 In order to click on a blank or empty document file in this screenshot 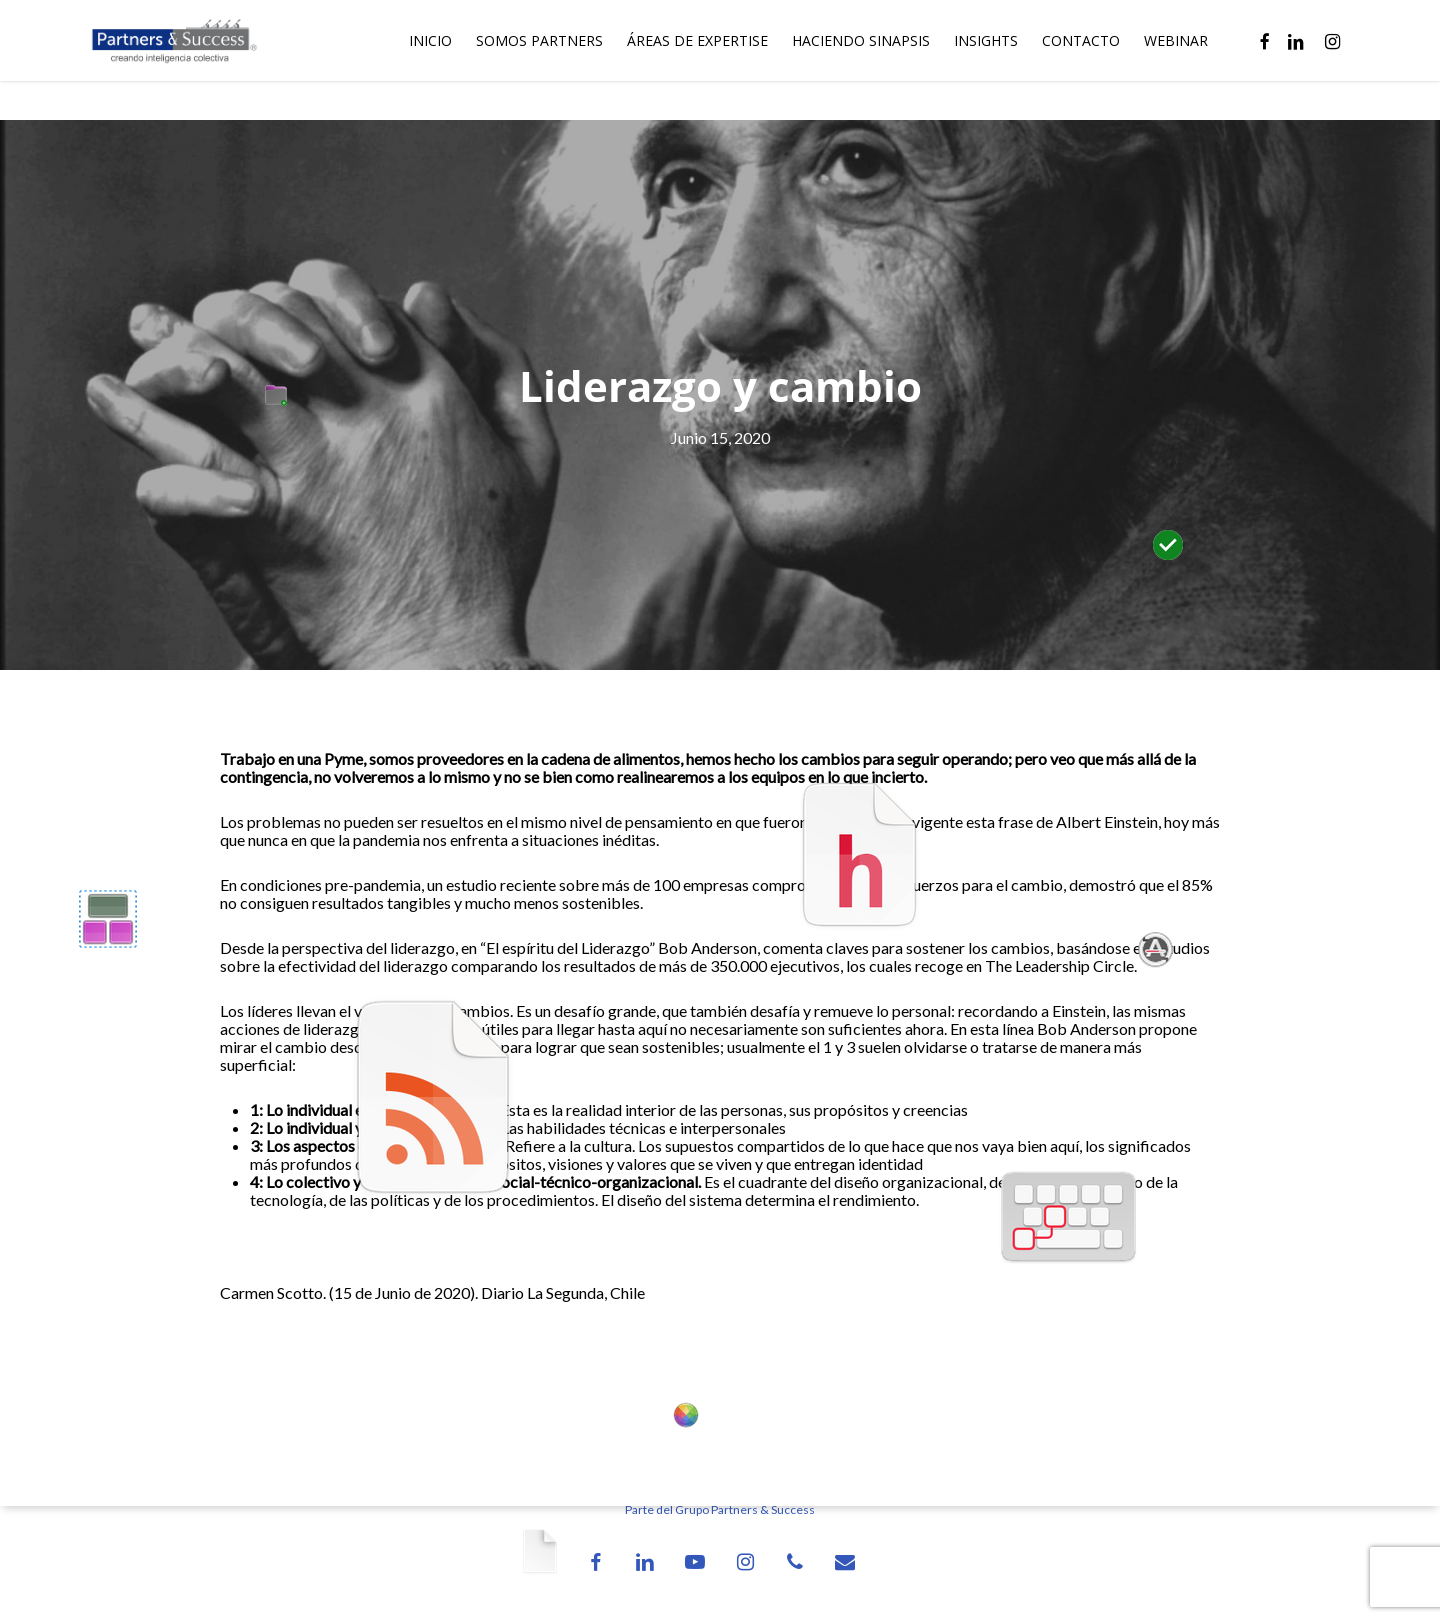, I will do `click(540, 1552)`.